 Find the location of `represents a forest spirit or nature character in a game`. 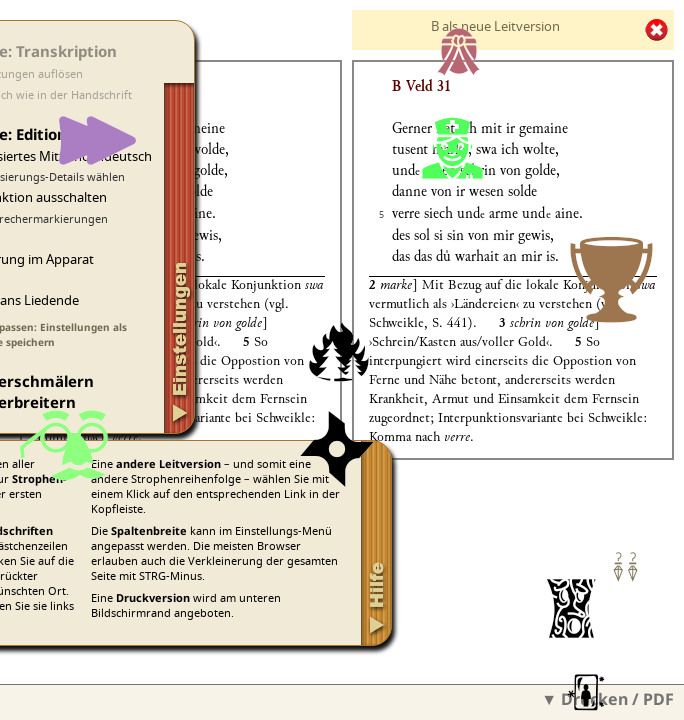

represents a forest spirit or nature character in a game is located at coordinates (571, 608).